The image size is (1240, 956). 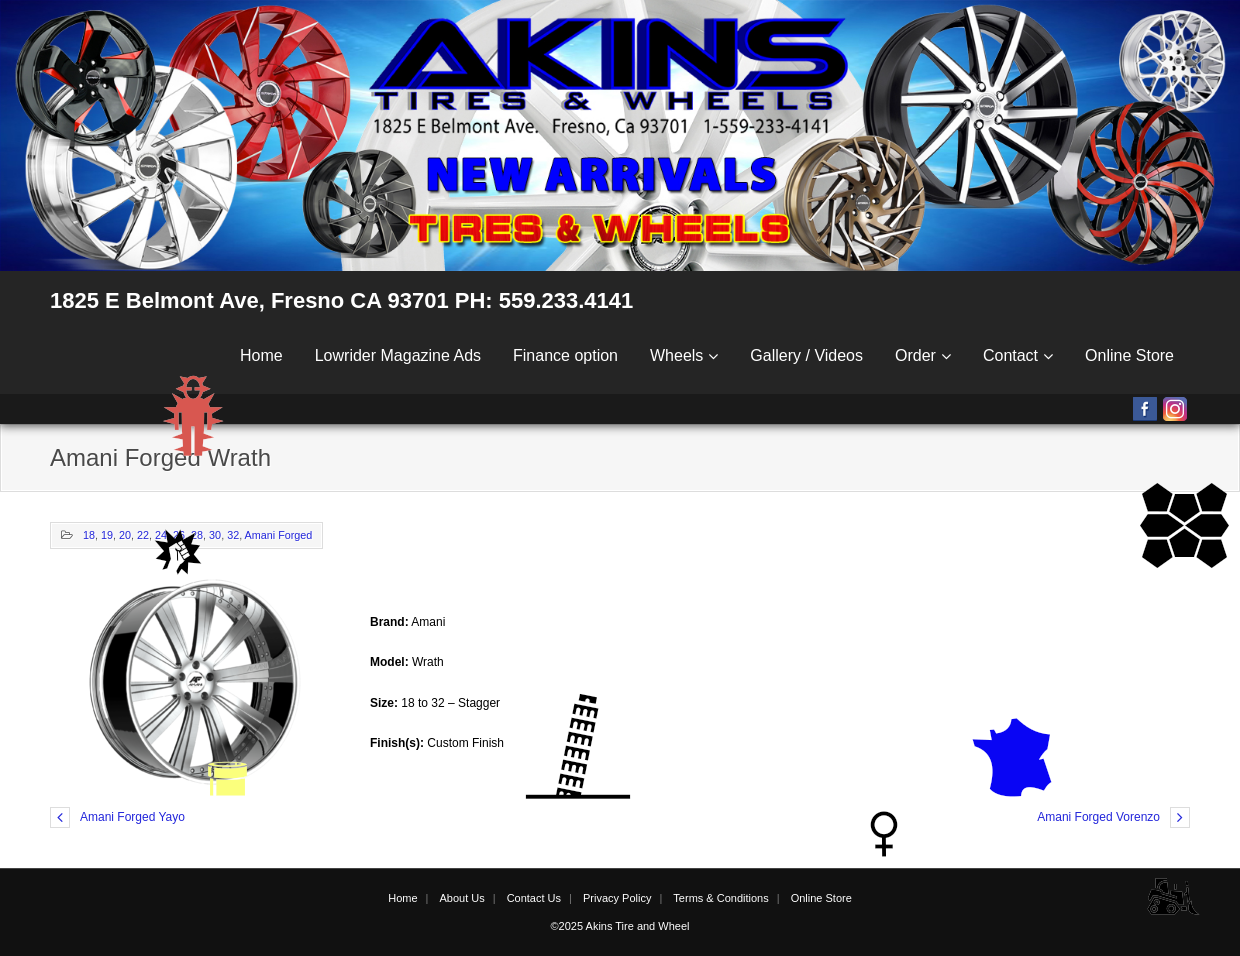 What do you see at coordinates (178, 552) in the screenshot?
I see `indicates rebellion or uprising theme in a game` at bounding box center [178, 552].